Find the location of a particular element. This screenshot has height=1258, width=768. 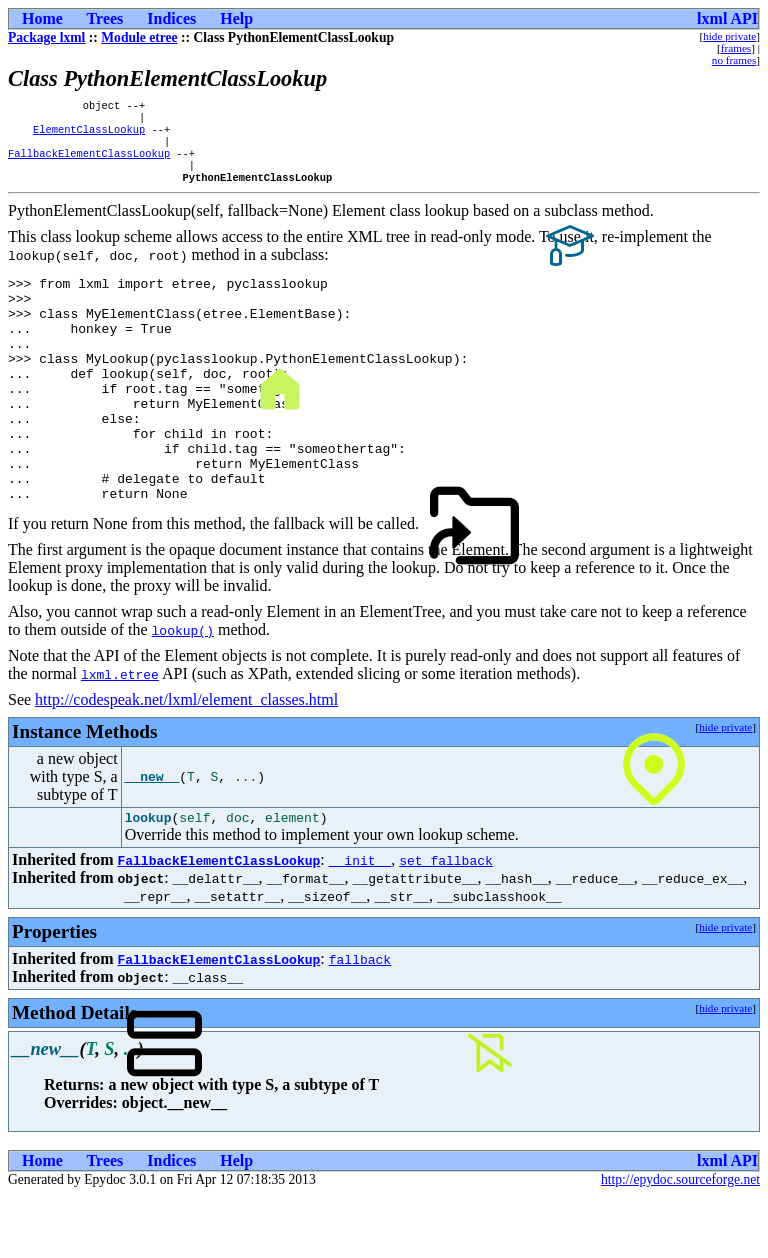

access a linked or shortcut folder is located at coordinates (474, 525).